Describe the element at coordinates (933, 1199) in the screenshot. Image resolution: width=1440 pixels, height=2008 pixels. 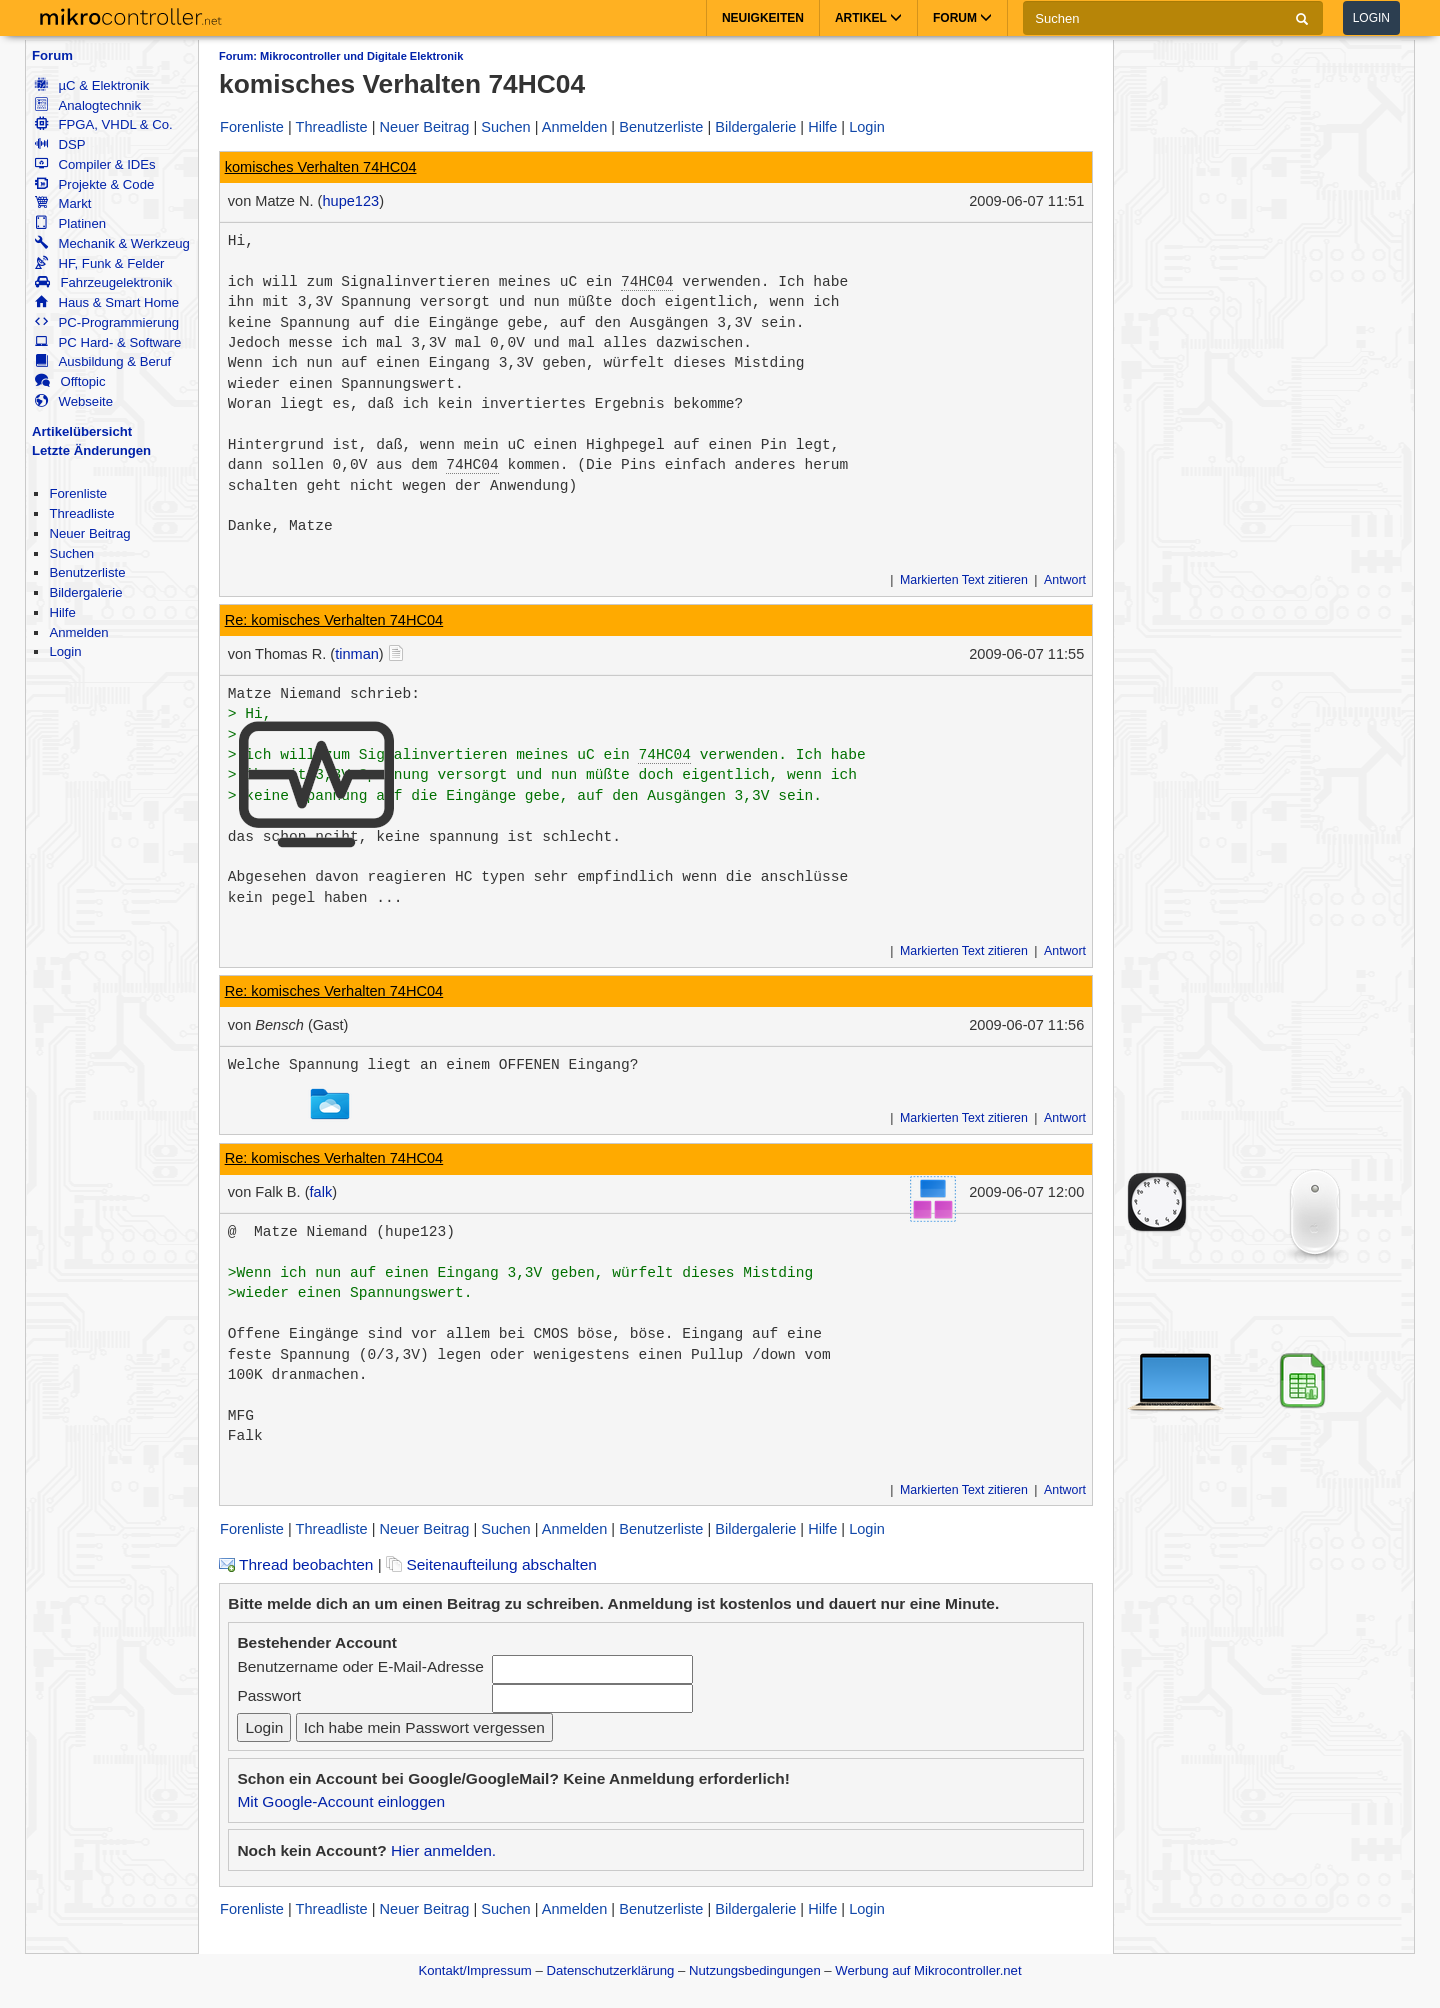
I see `select all items in the current view` at that location.